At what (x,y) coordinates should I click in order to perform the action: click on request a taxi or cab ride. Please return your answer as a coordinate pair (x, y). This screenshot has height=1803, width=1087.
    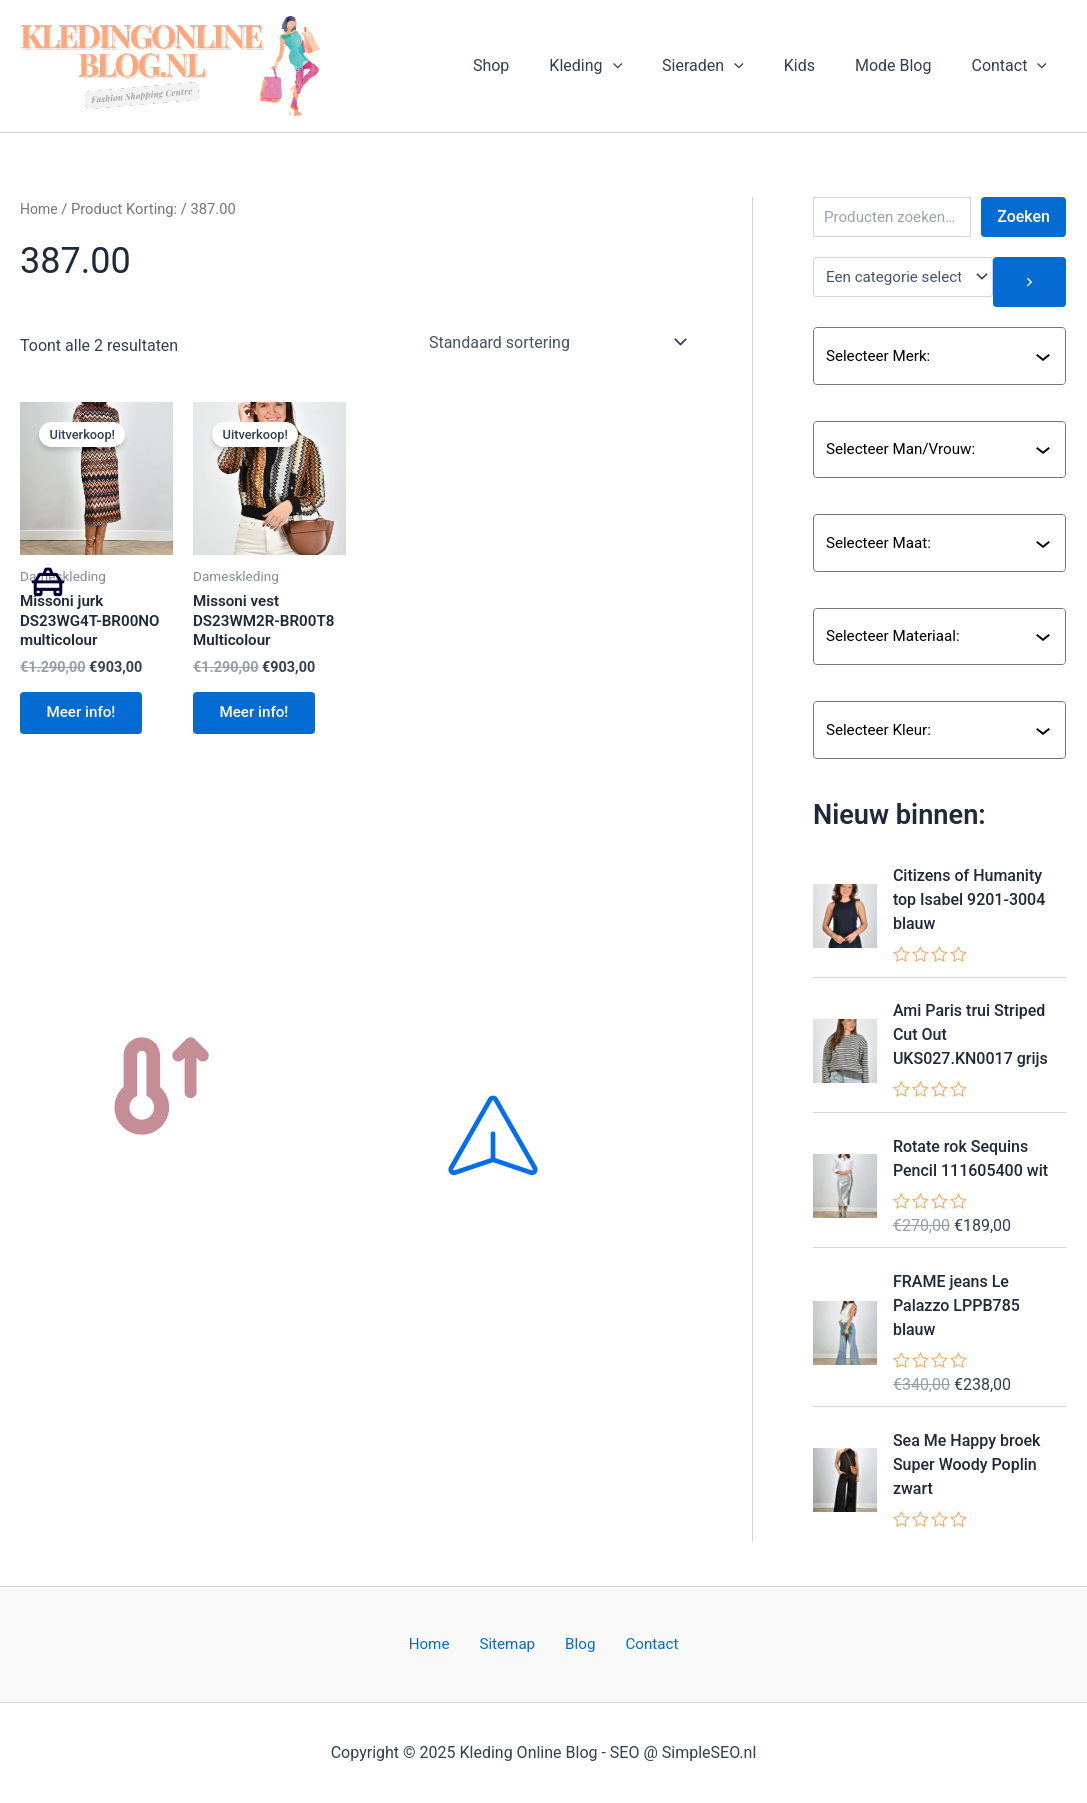
    Looking at the image, I should click on (48, 584).